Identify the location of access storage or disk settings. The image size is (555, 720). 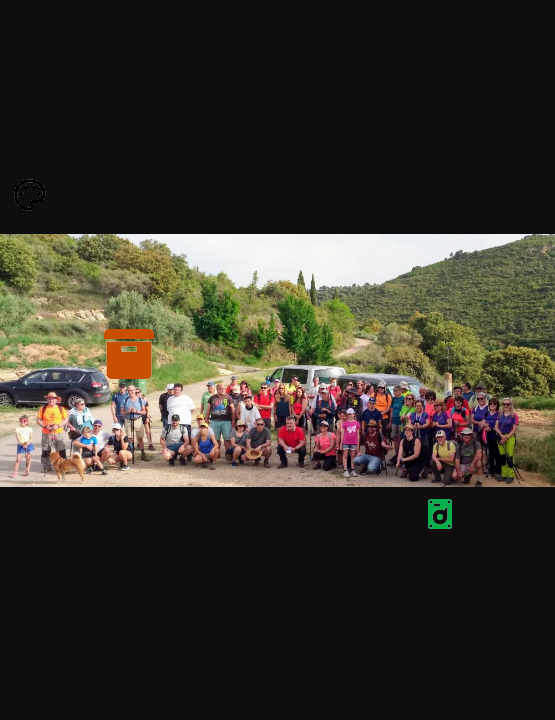
(440, 514).